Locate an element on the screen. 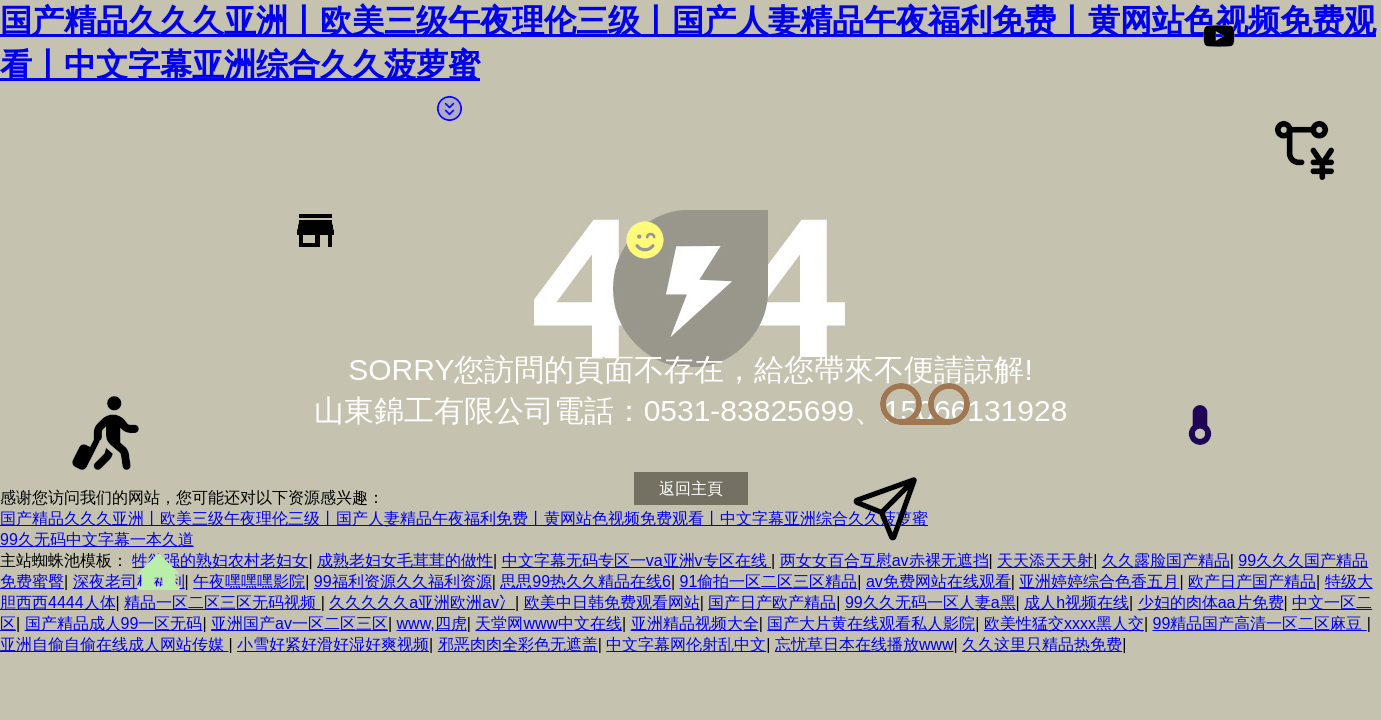 Image resolution: width=1381 pixels, height=720 pixels. indicates very low or minimum temperature is located at coordinates (1200, 425).